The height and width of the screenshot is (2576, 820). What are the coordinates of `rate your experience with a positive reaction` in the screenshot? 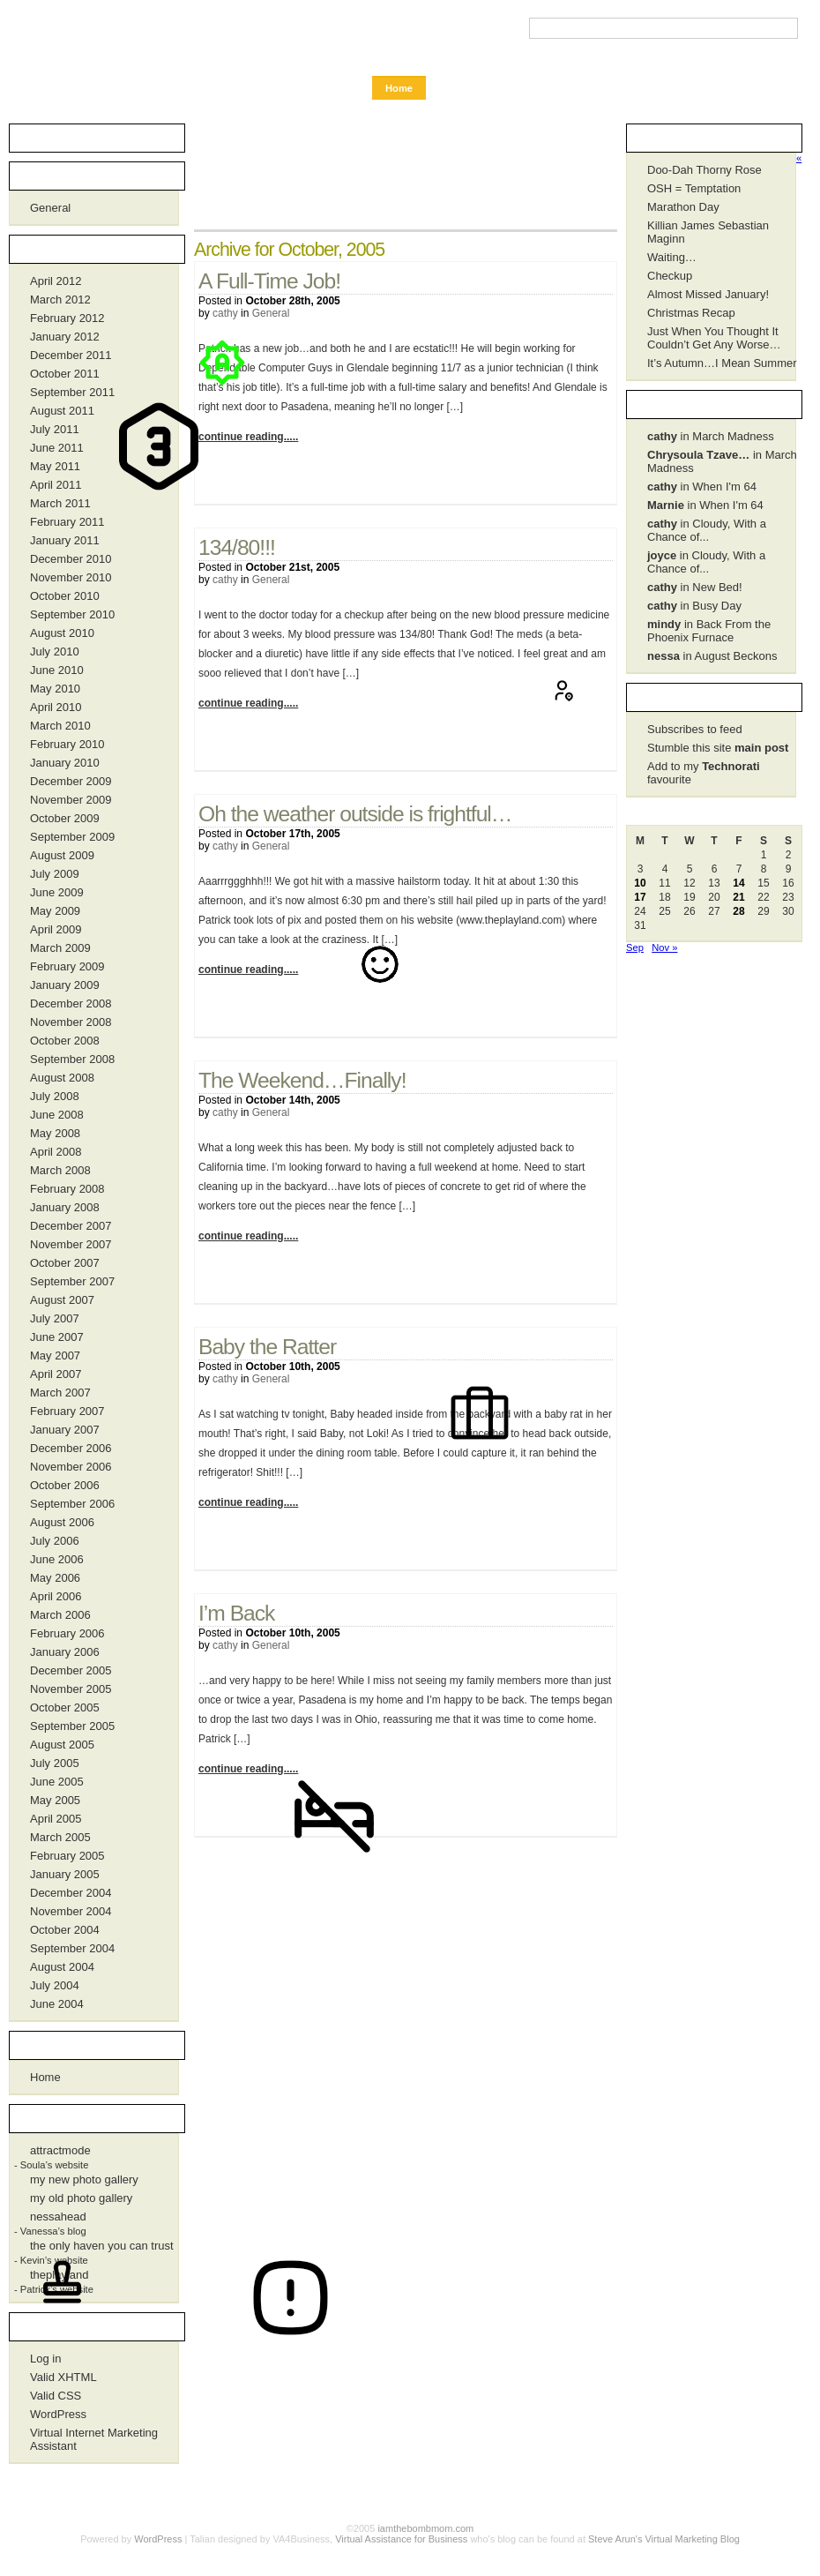 It's located at (380, 964).